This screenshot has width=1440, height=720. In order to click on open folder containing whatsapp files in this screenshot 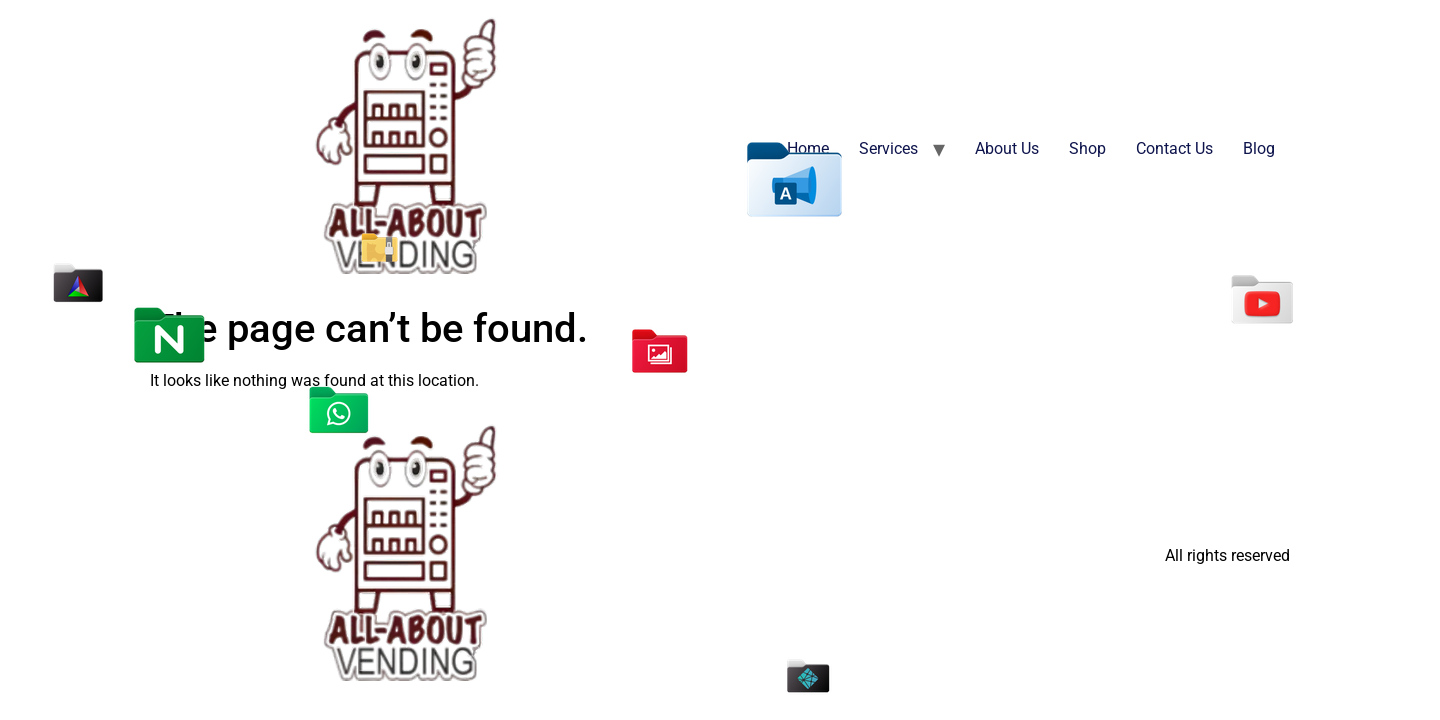, I will do `click(338, 411)`.